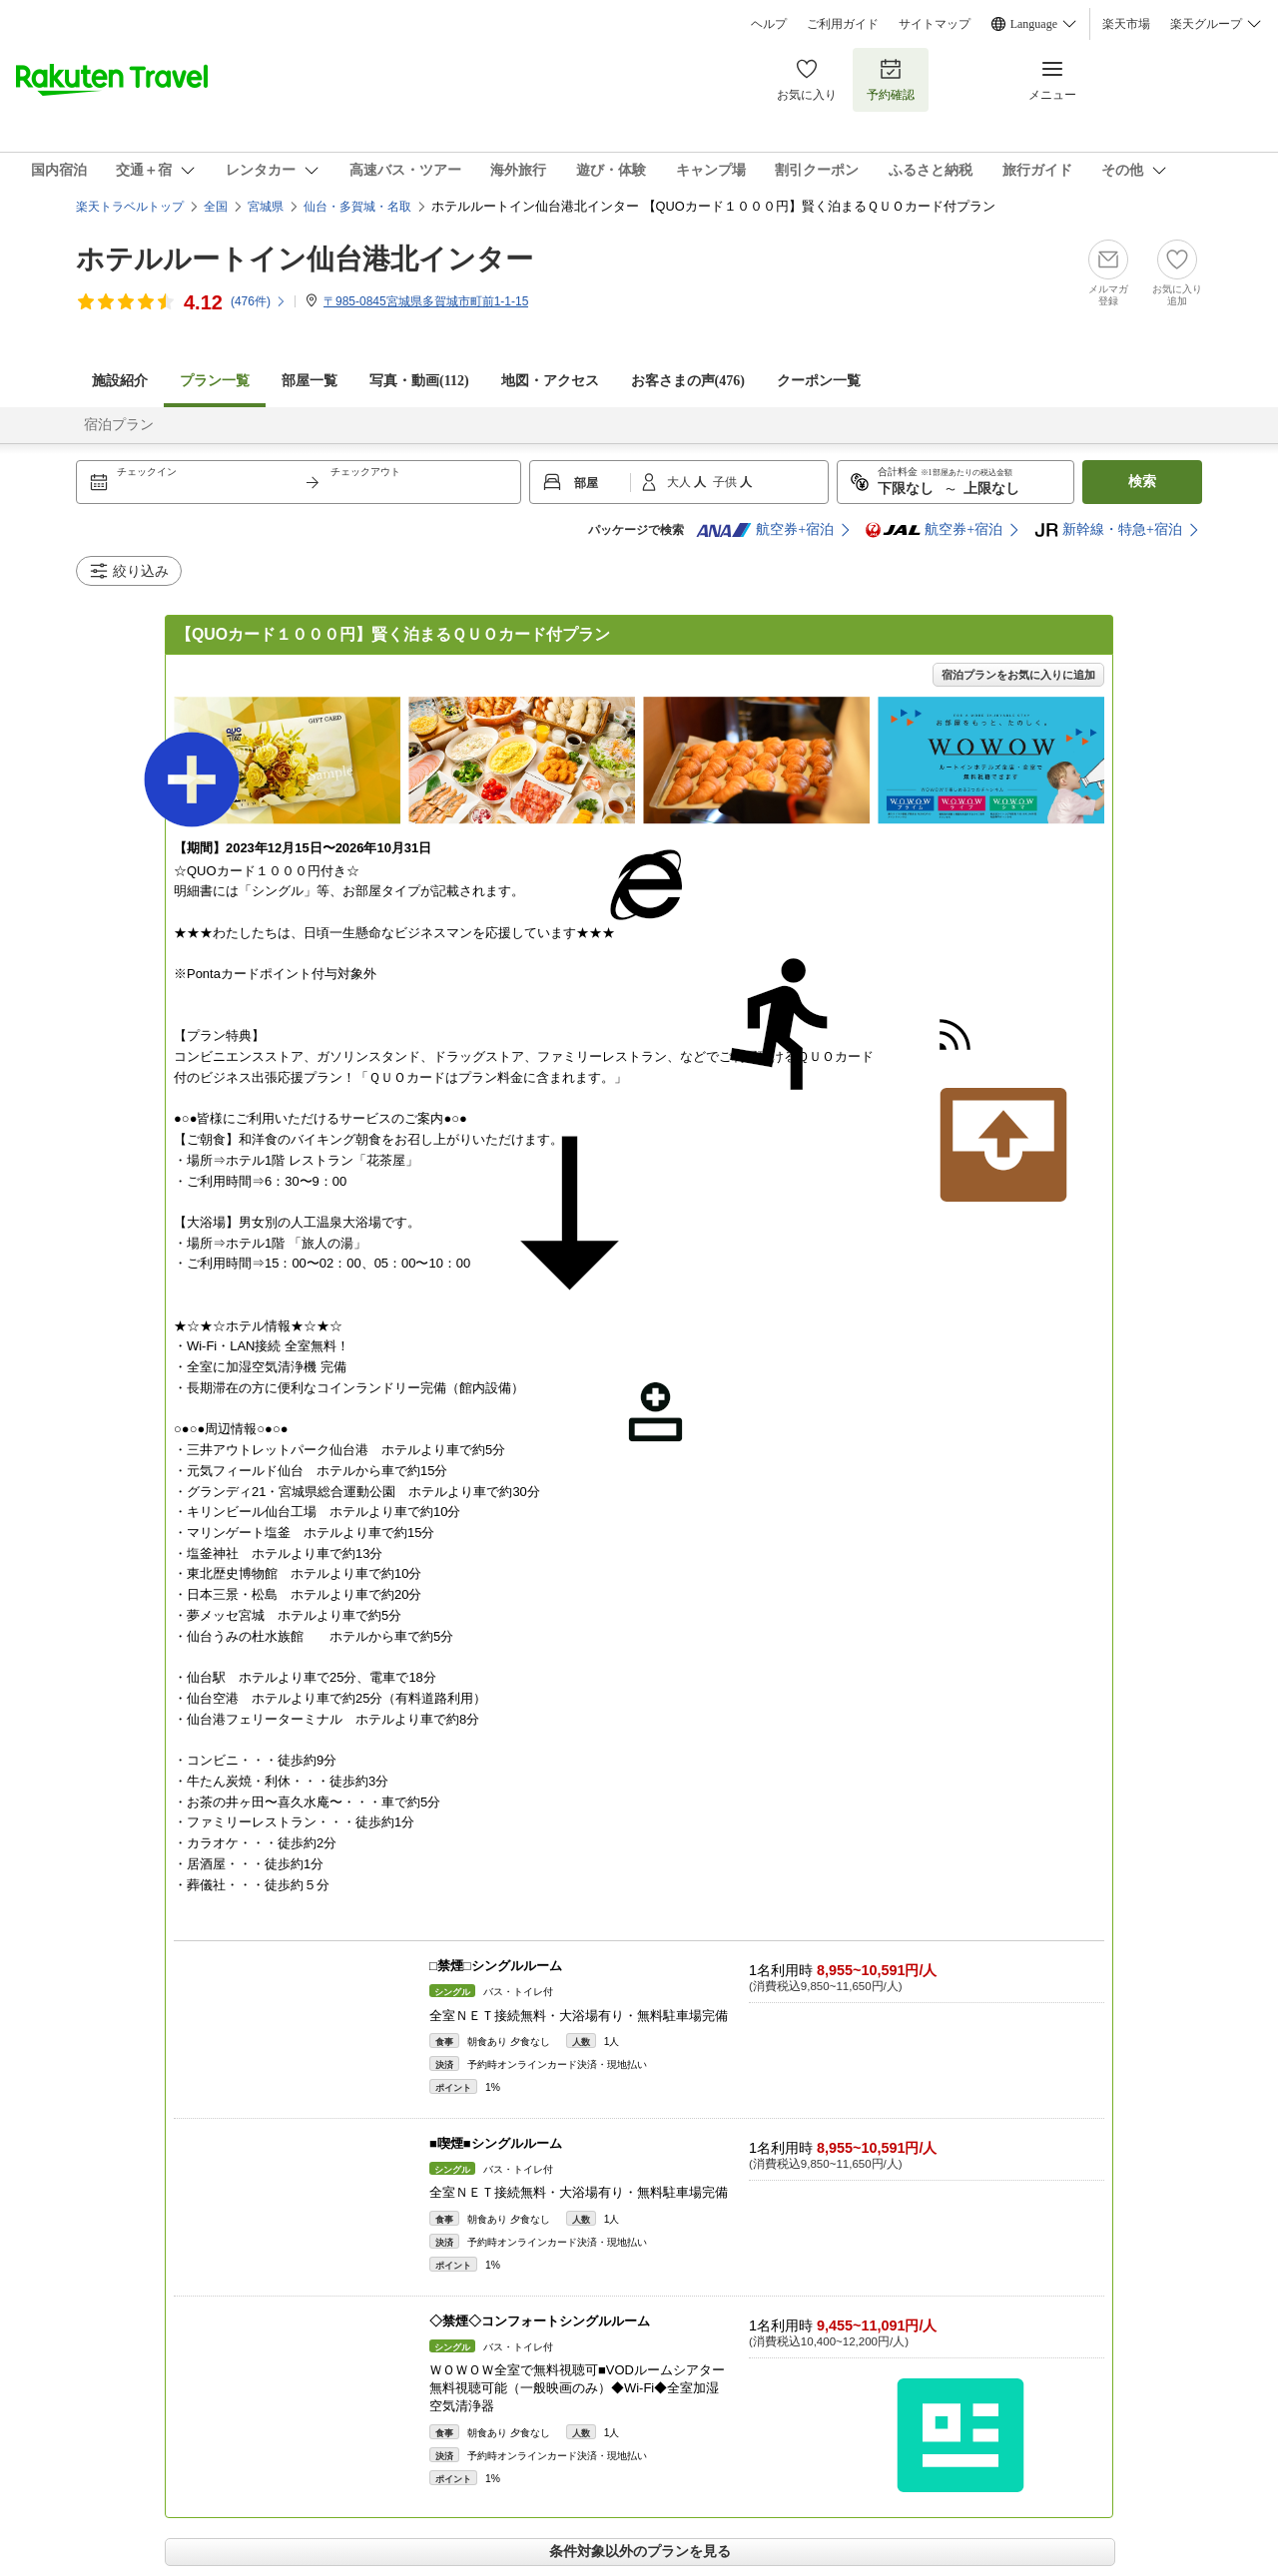 The height and width of the screenshot is (2576, 1278). What do you see at coordinates (784, 1022) in the screenshot?
I see `start running or jogging activity` at bounding box center [784, 1022].